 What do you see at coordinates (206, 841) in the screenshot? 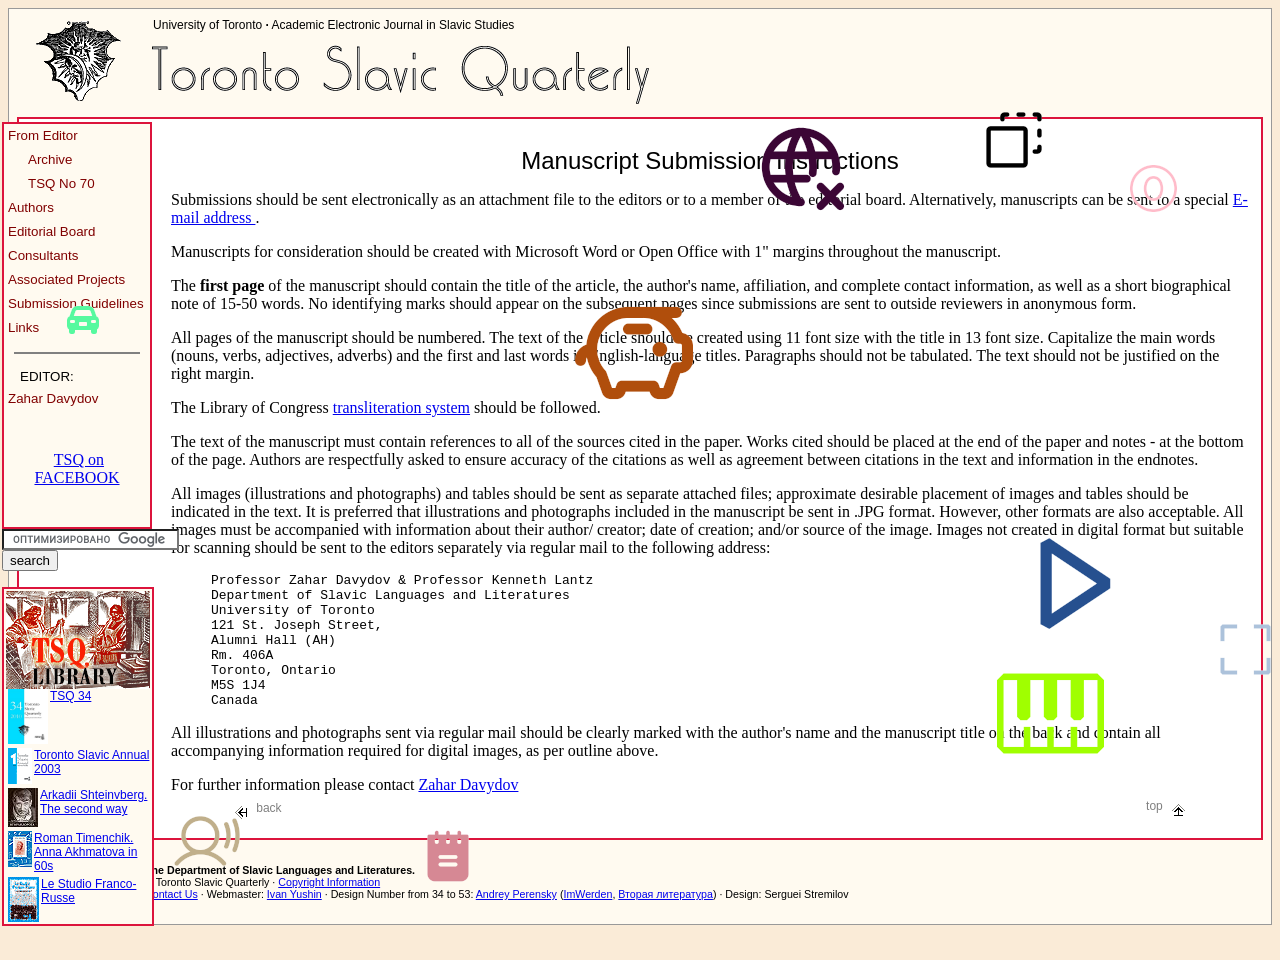
I see `user is speaking or broadcasting audio` at bounding box center [206, 841].